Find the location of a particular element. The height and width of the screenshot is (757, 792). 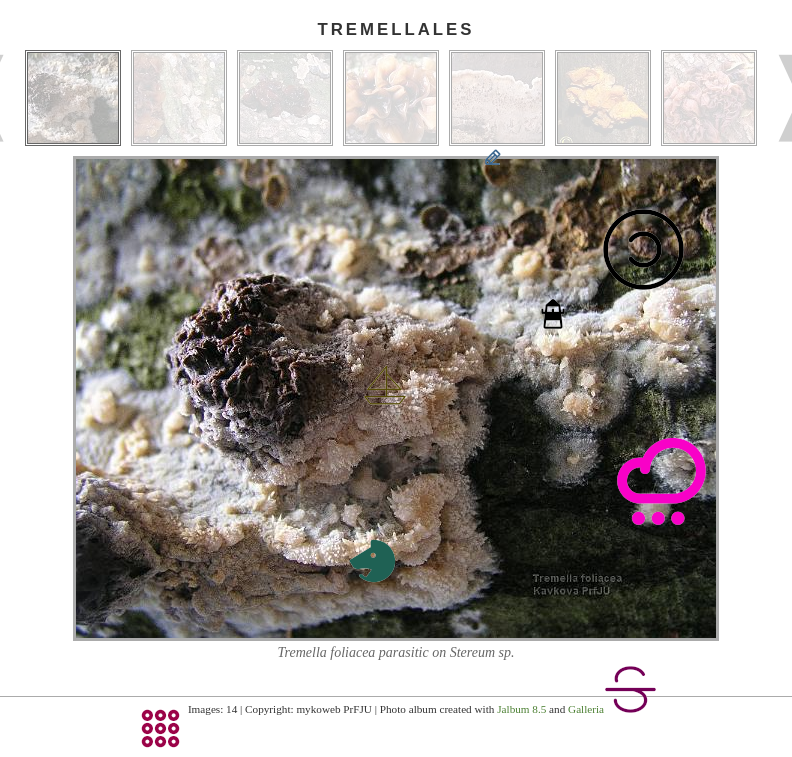

open the dial pad is located at coordinates (160, 728).